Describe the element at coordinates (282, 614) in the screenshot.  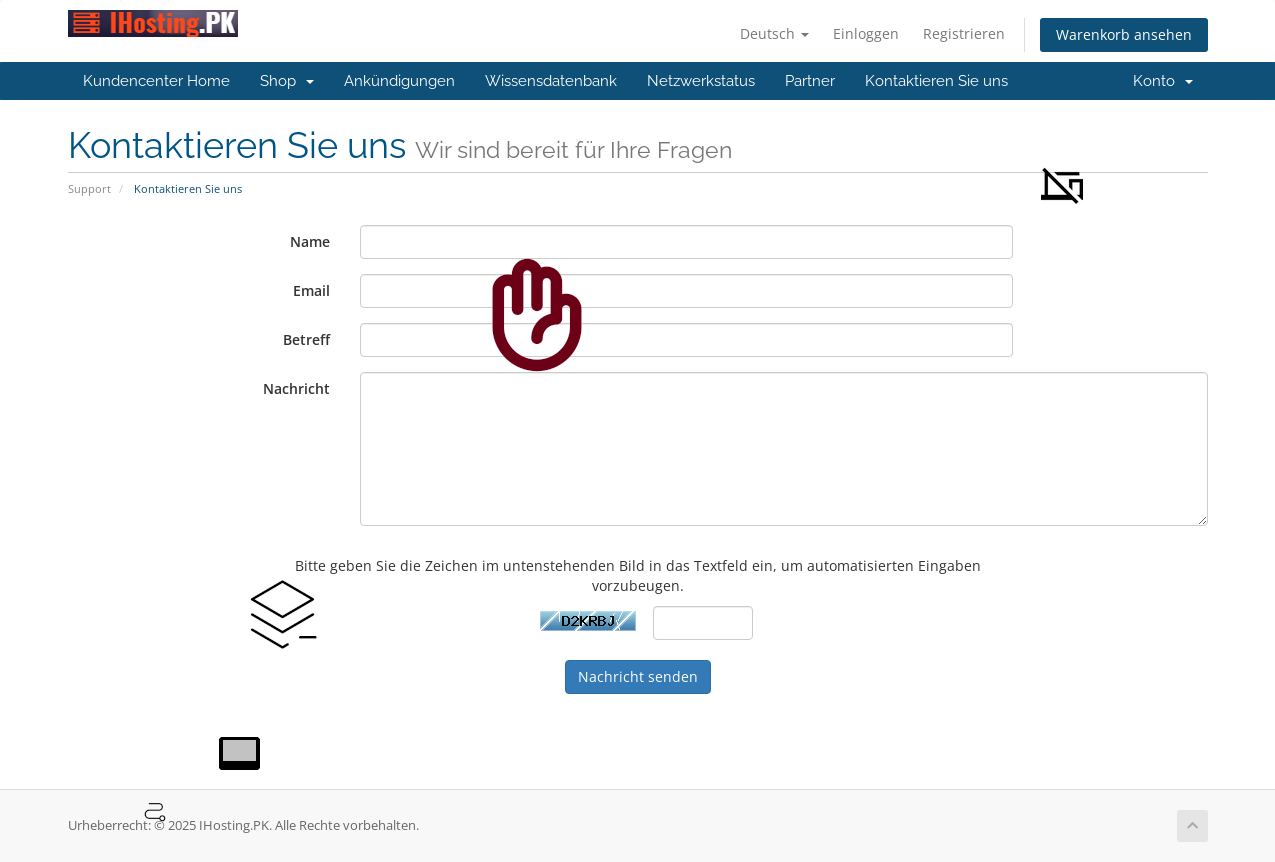
I see `remove a layer from the stack` at that location.